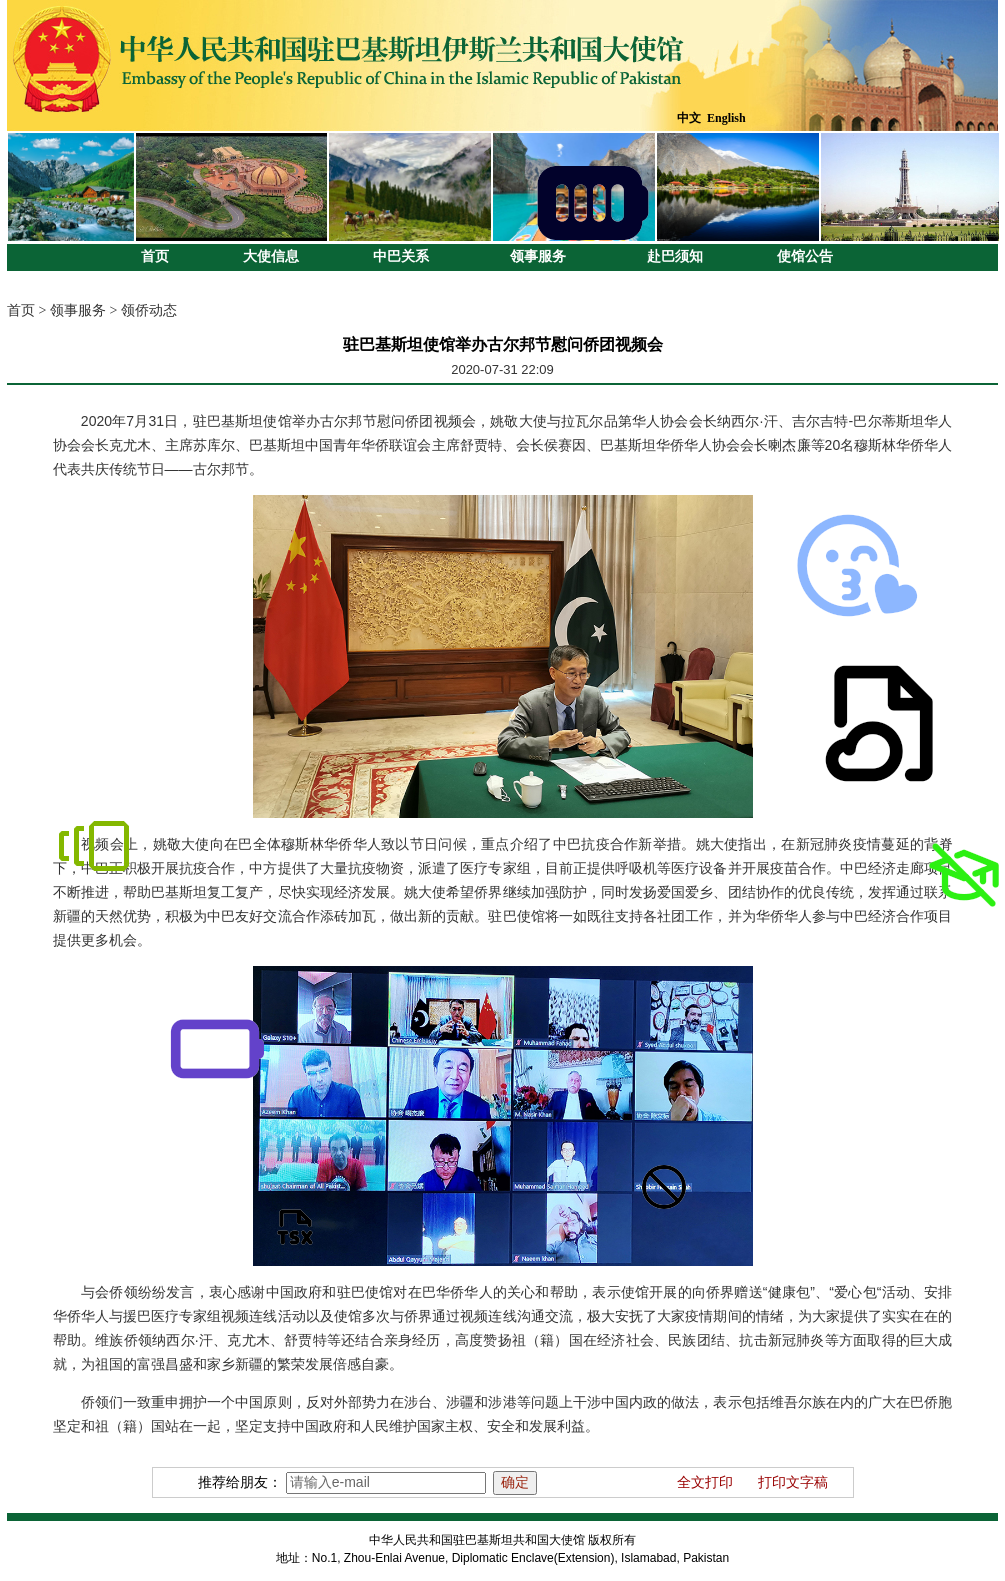 The width and height of the screenshot is (1005, 1581). What do you see at coordinates (295, 1228) in the screenshot?
I see `indicates a TypeScript React (.tsx) file` at bounding box center [295, 1228].